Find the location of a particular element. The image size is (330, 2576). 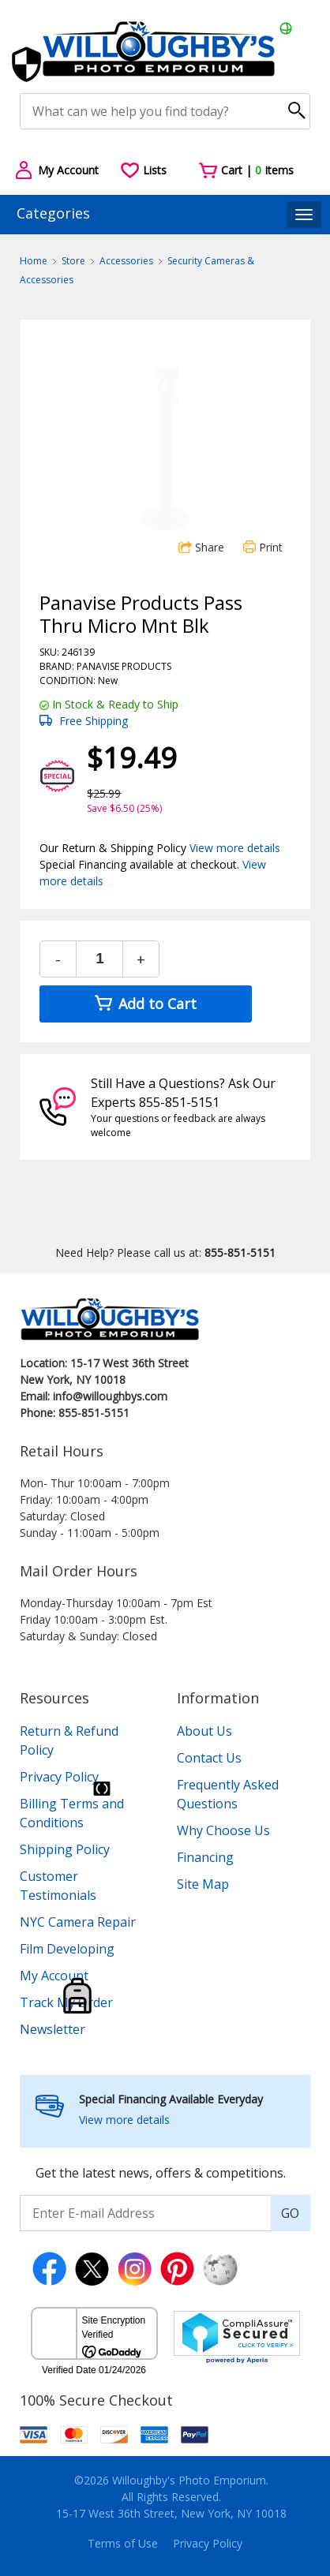

insert parentheses or brackets in text is located at coordinates (102, 1789).